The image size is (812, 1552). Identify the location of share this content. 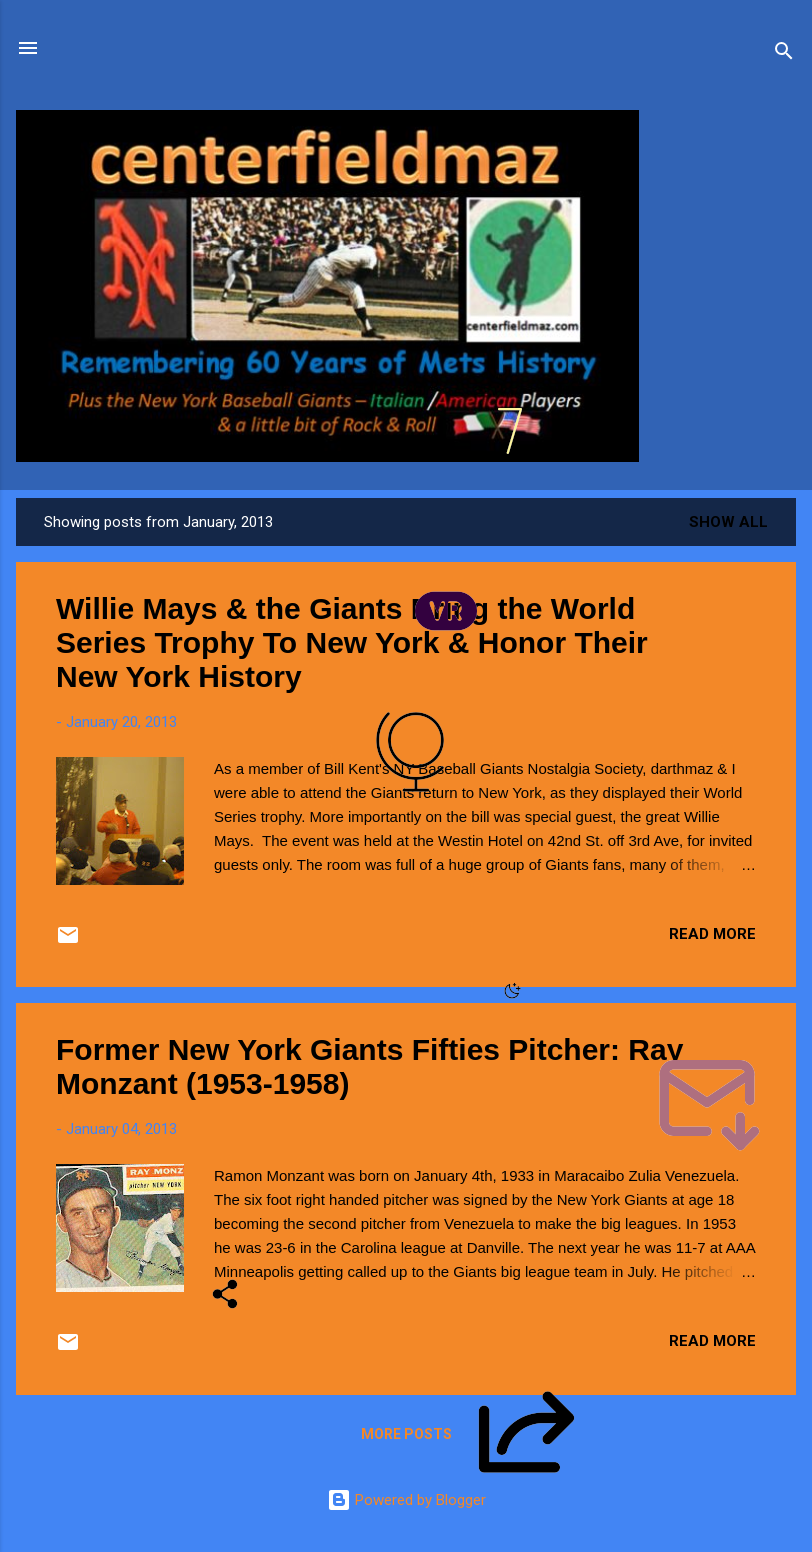
(526, 1428).